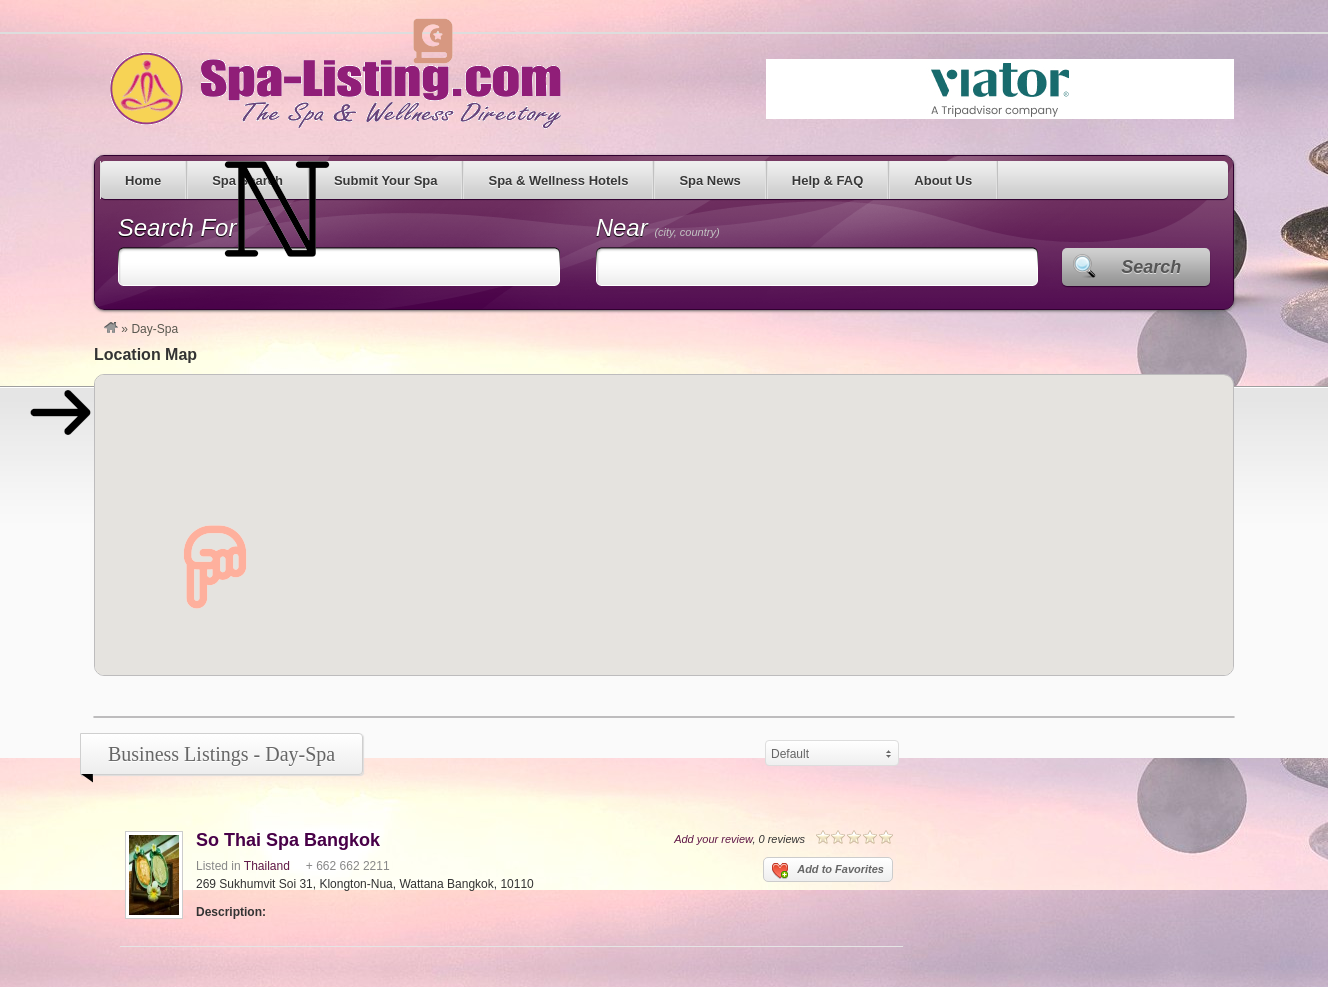 The width and height of the screenshot is (1328, 987). What do you see at coordinates (60, 412) in the screenshot?
I see `proceed to the next step` at bounding box center [60, 412].